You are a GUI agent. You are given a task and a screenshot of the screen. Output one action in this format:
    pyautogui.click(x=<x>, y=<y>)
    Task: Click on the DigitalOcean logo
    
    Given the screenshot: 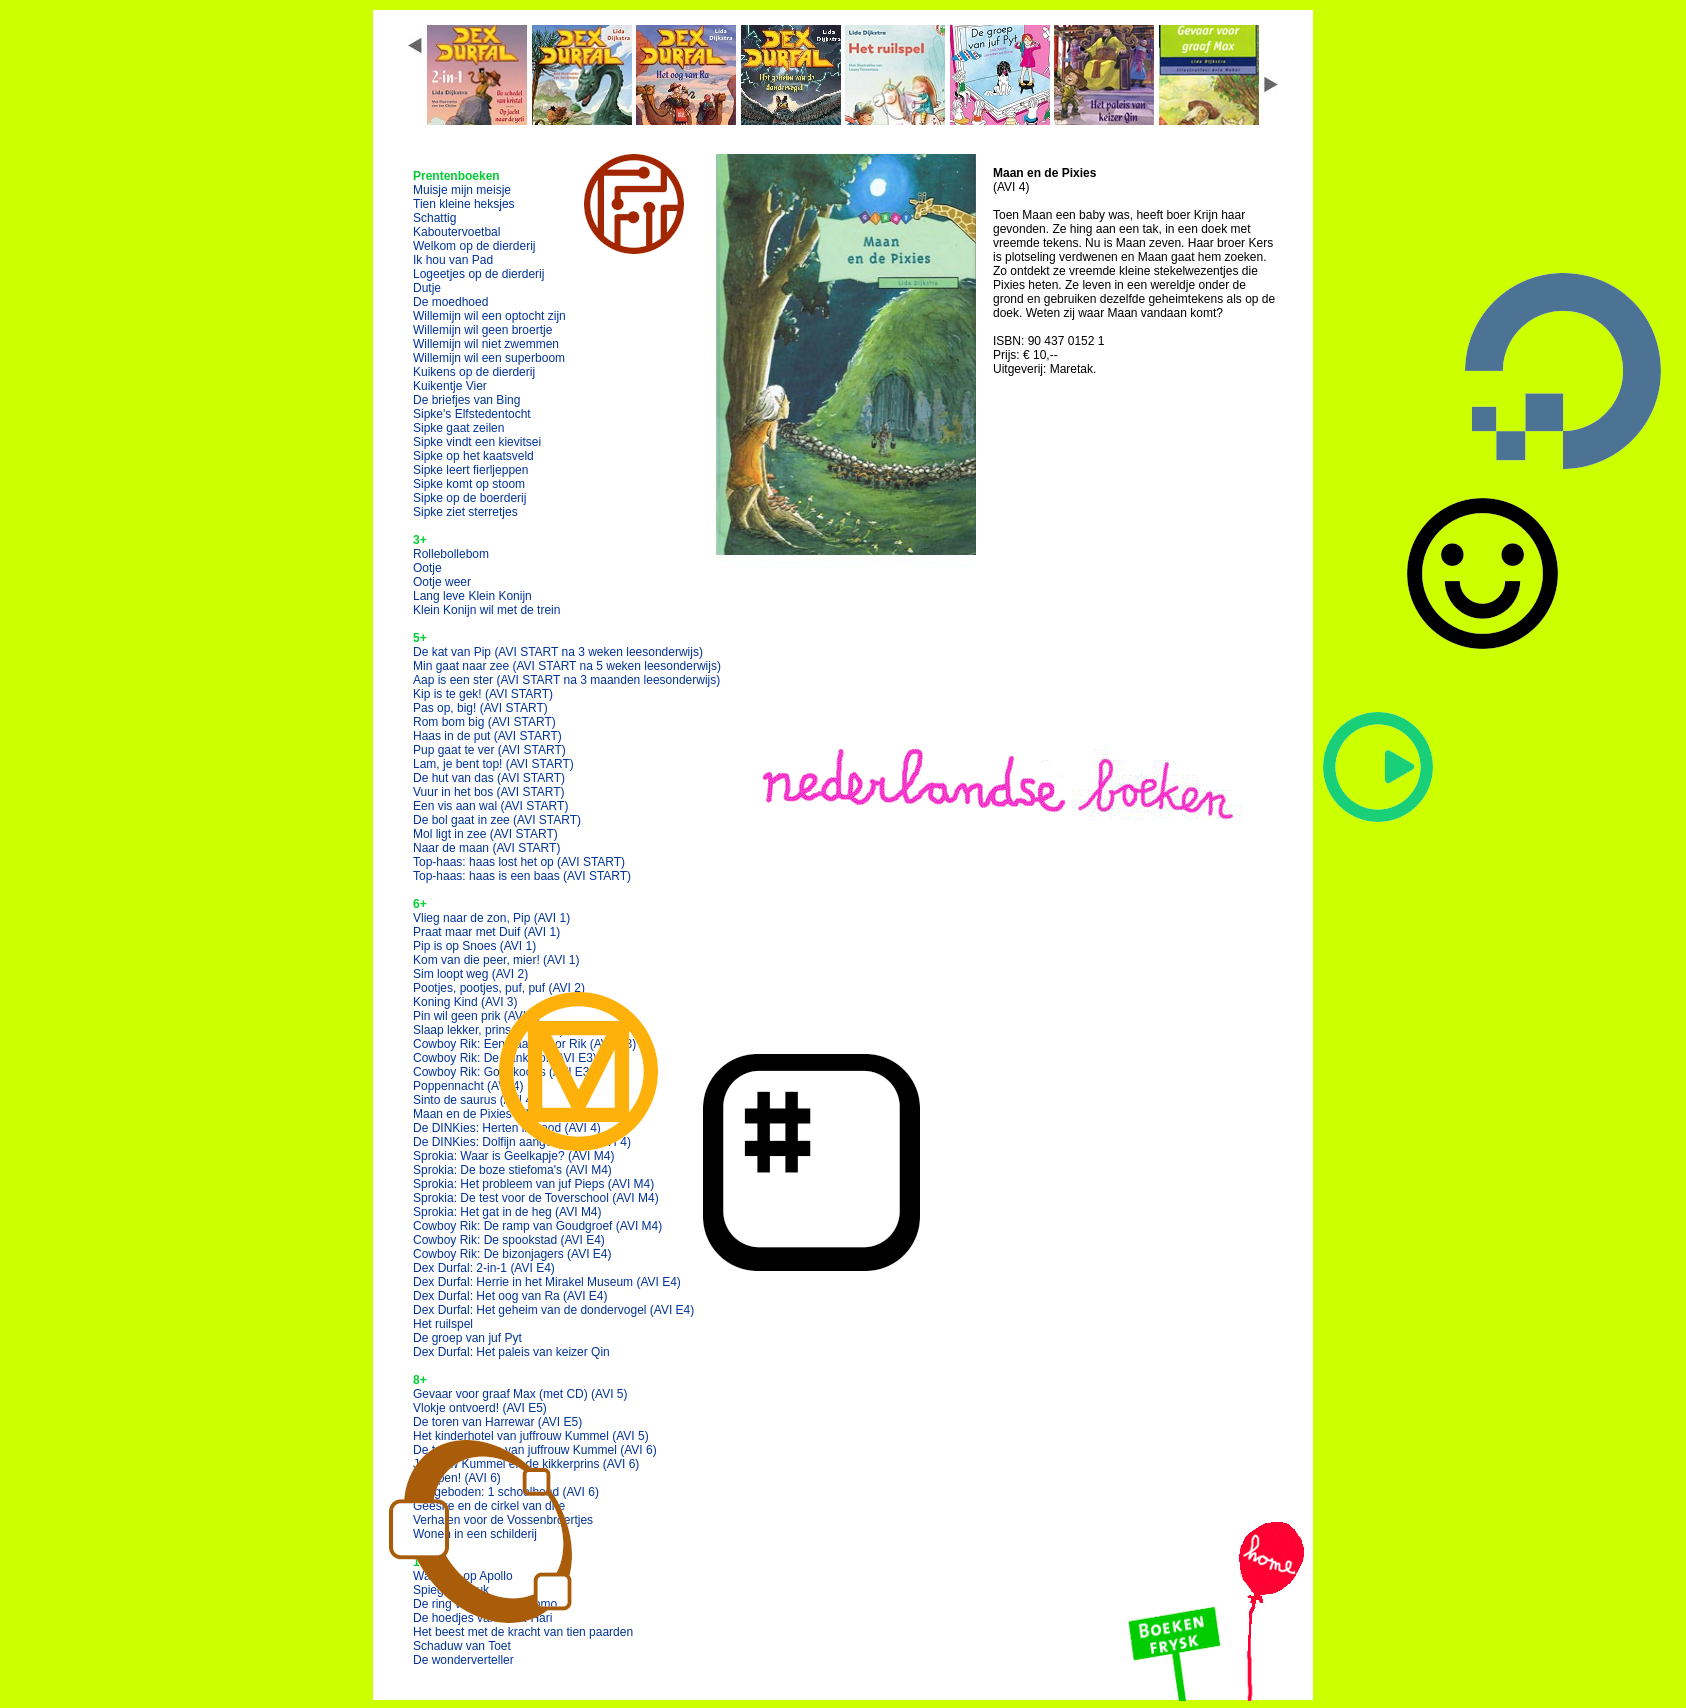 What is the action you would take?
    pyautogui.click(x=1563, y=371)
    